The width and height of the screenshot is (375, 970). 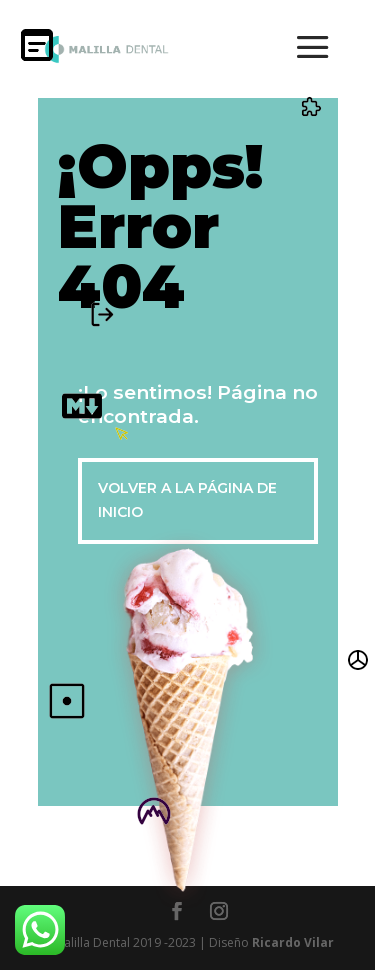 I want to click on format text using markdown, so click(x=82, y=406).